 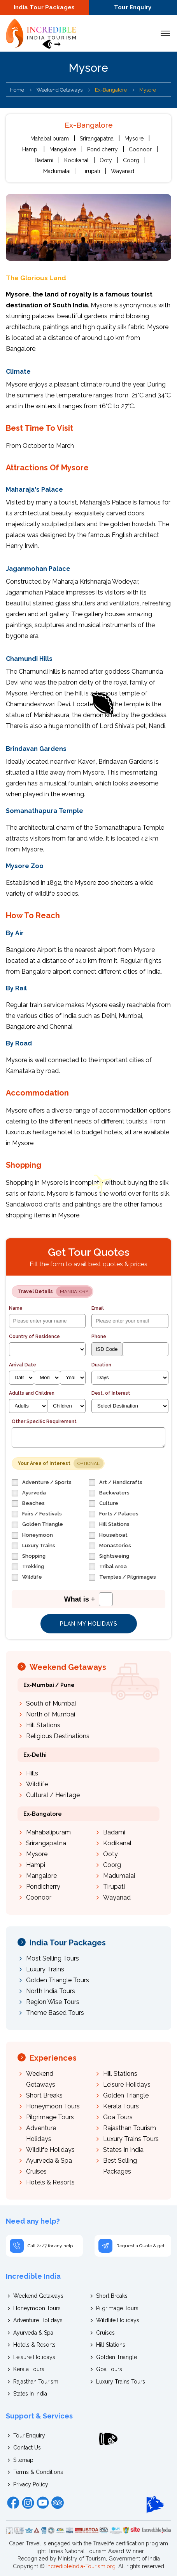 I want to click on access balance or gymnastics training exercises, so click(x=101, y=1184).